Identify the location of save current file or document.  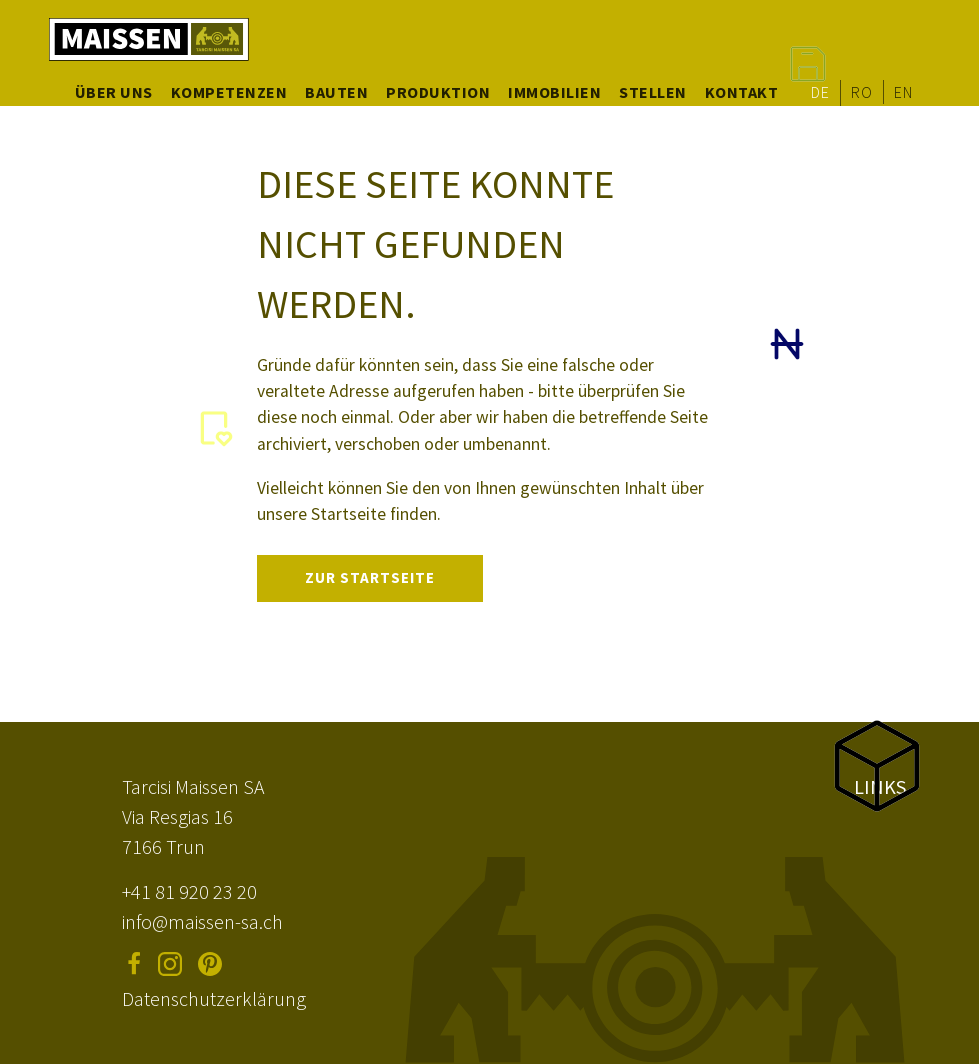
(808, 64).